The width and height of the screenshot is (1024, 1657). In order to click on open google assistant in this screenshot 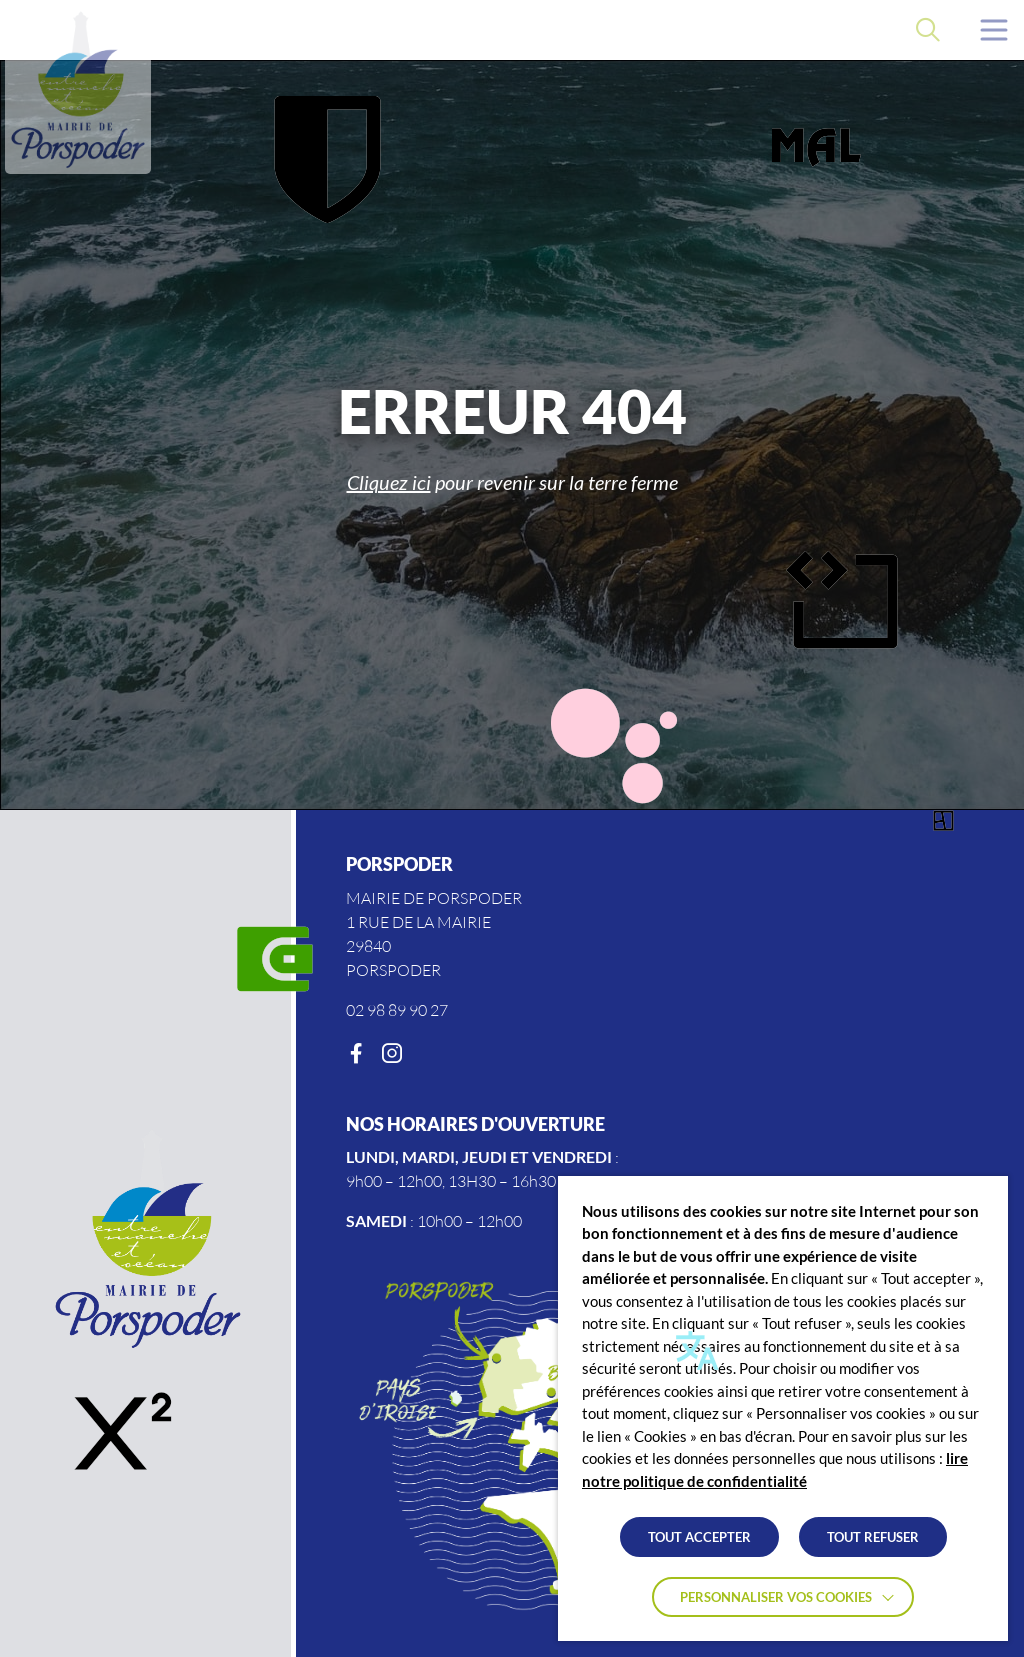, I will do `click(614, 746)`.